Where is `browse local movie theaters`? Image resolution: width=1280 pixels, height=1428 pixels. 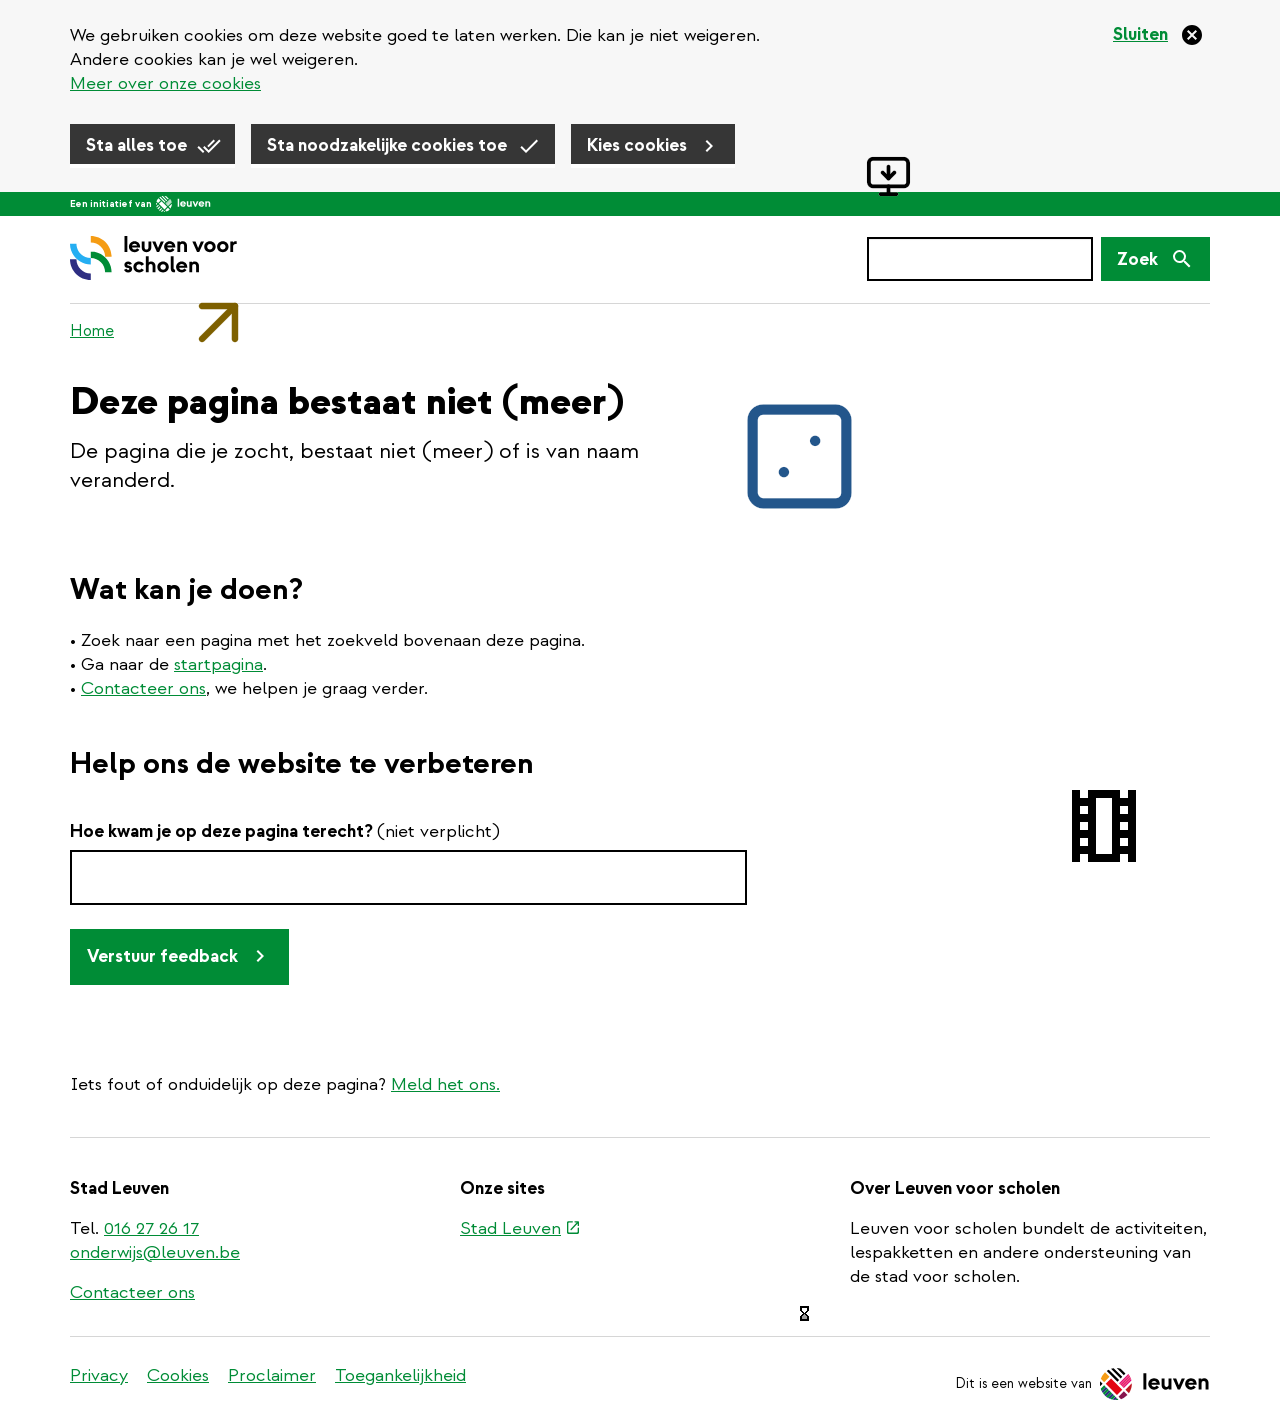 browse local movie theaters is located at coordinates (1104, 826).